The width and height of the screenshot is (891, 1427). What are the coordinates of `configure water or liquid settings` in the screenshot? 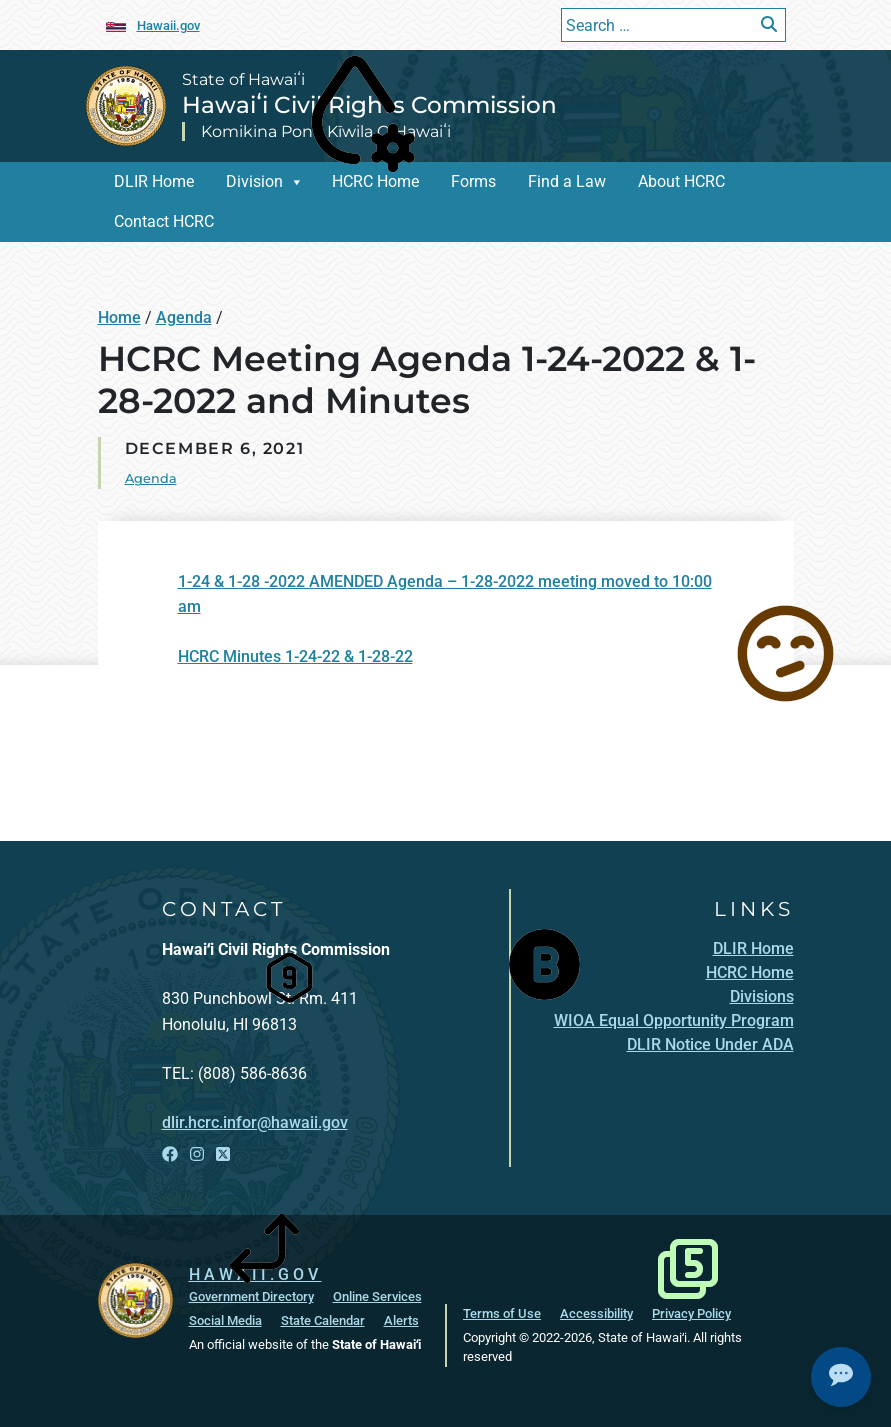 It's located at (355, 110).